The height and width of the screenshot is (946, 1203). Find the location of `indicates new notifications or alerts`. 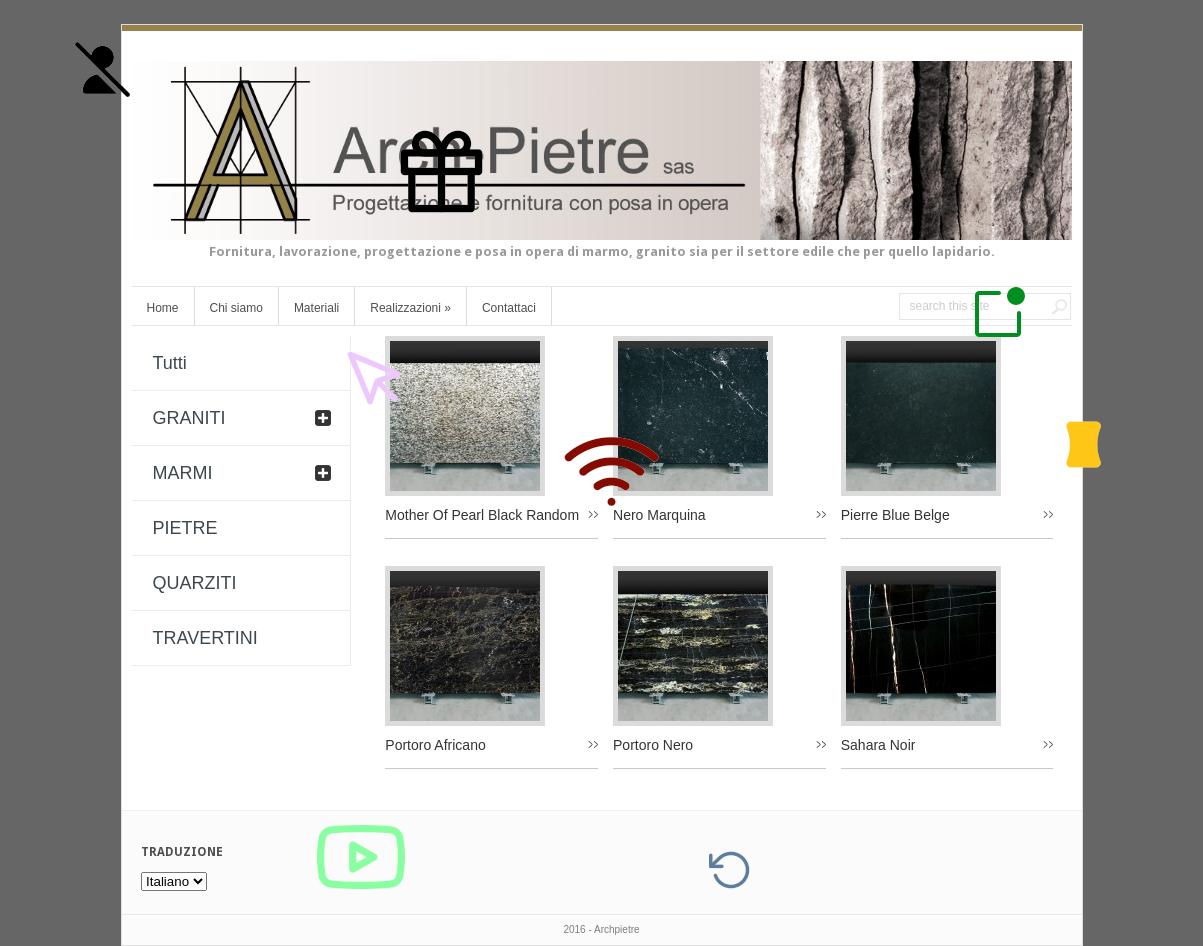

indicates new notifications or alerts is located at coordinates (999, 313).